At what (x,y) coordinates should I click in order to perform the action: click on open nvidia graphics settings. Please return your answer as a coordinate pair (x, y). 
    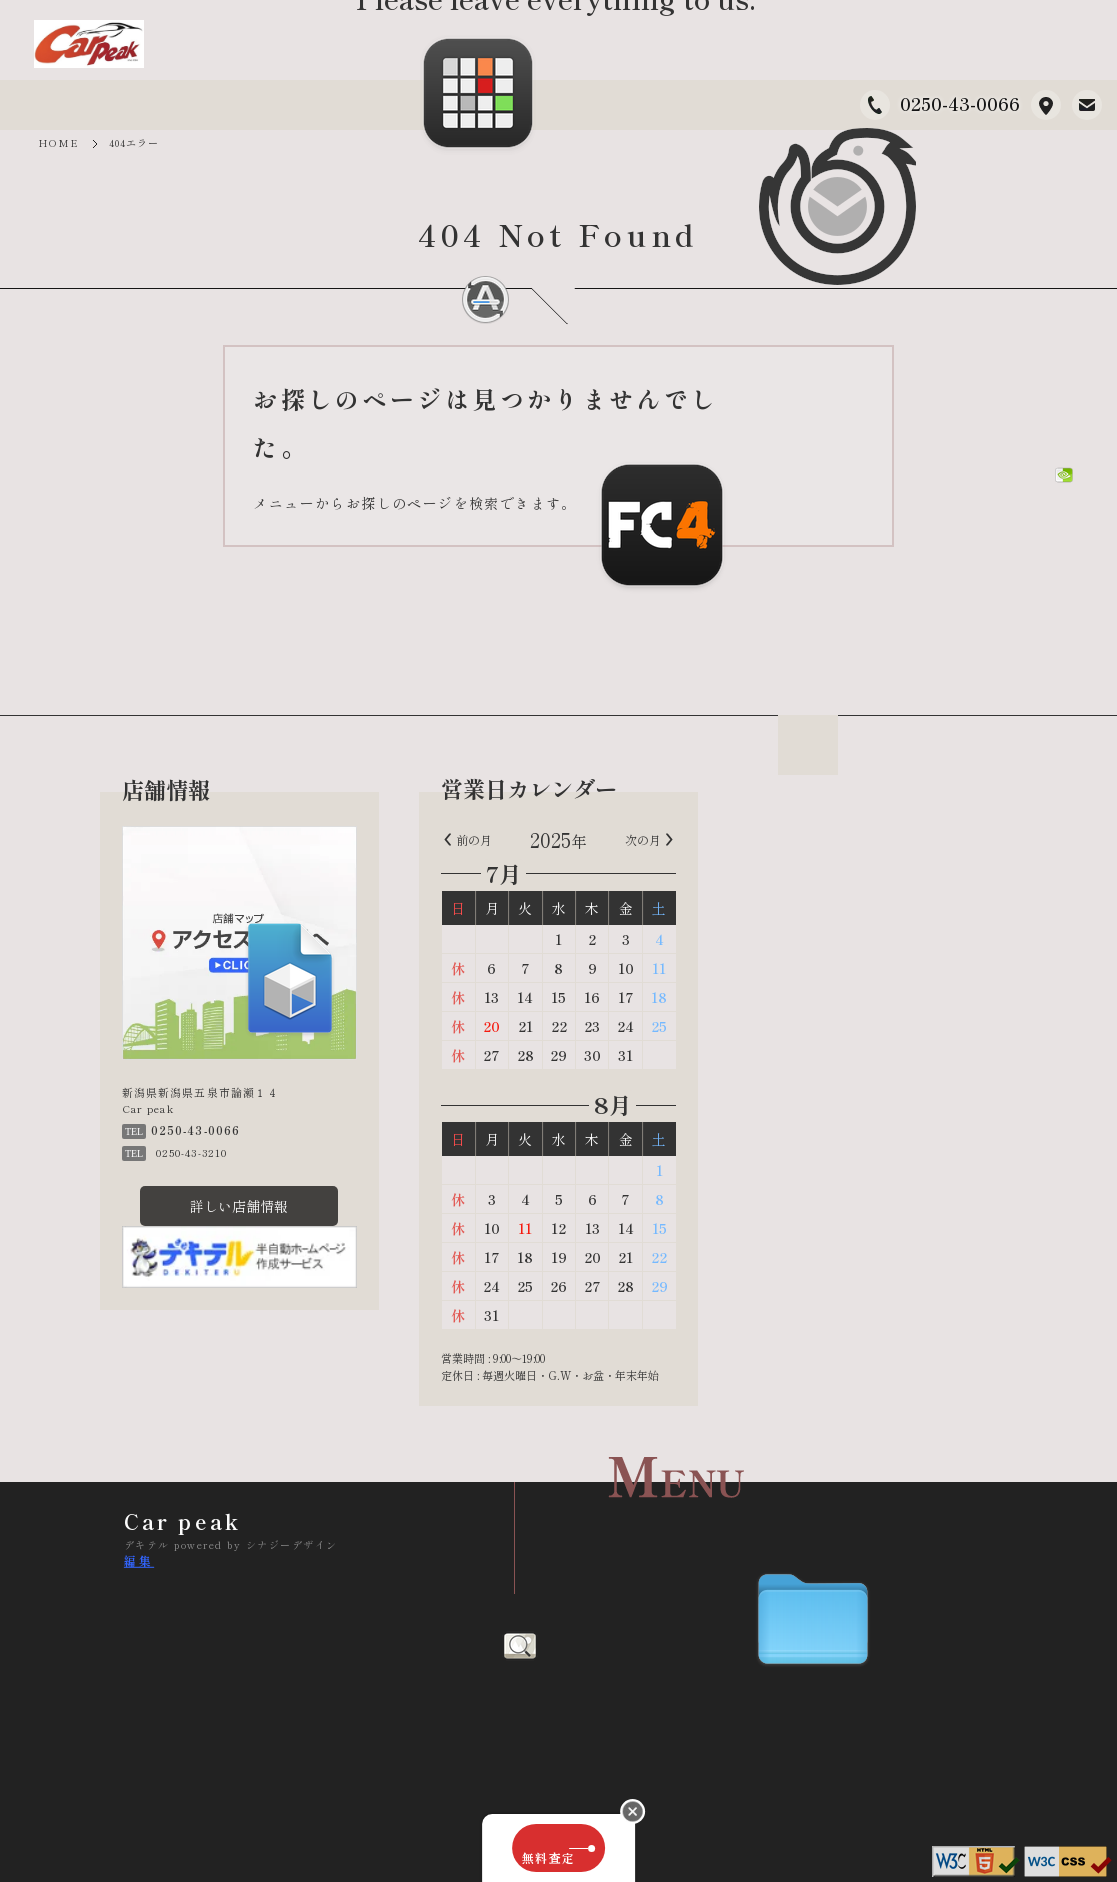
    Looking at the image, I should click on (1064, 475).